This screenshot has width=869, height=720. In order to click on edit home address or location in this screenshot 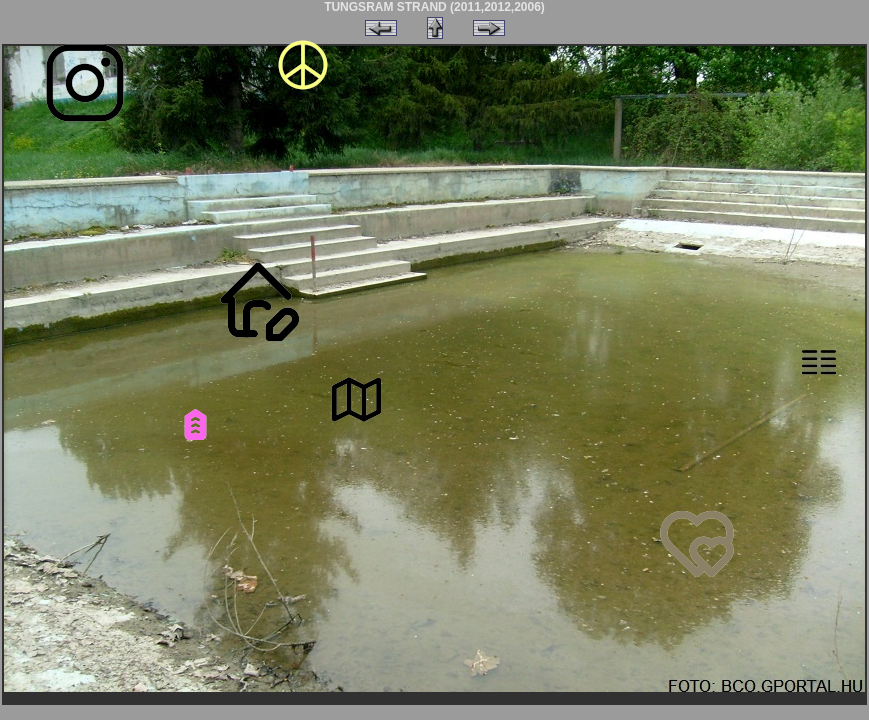, I will do `click(258, 300)`.